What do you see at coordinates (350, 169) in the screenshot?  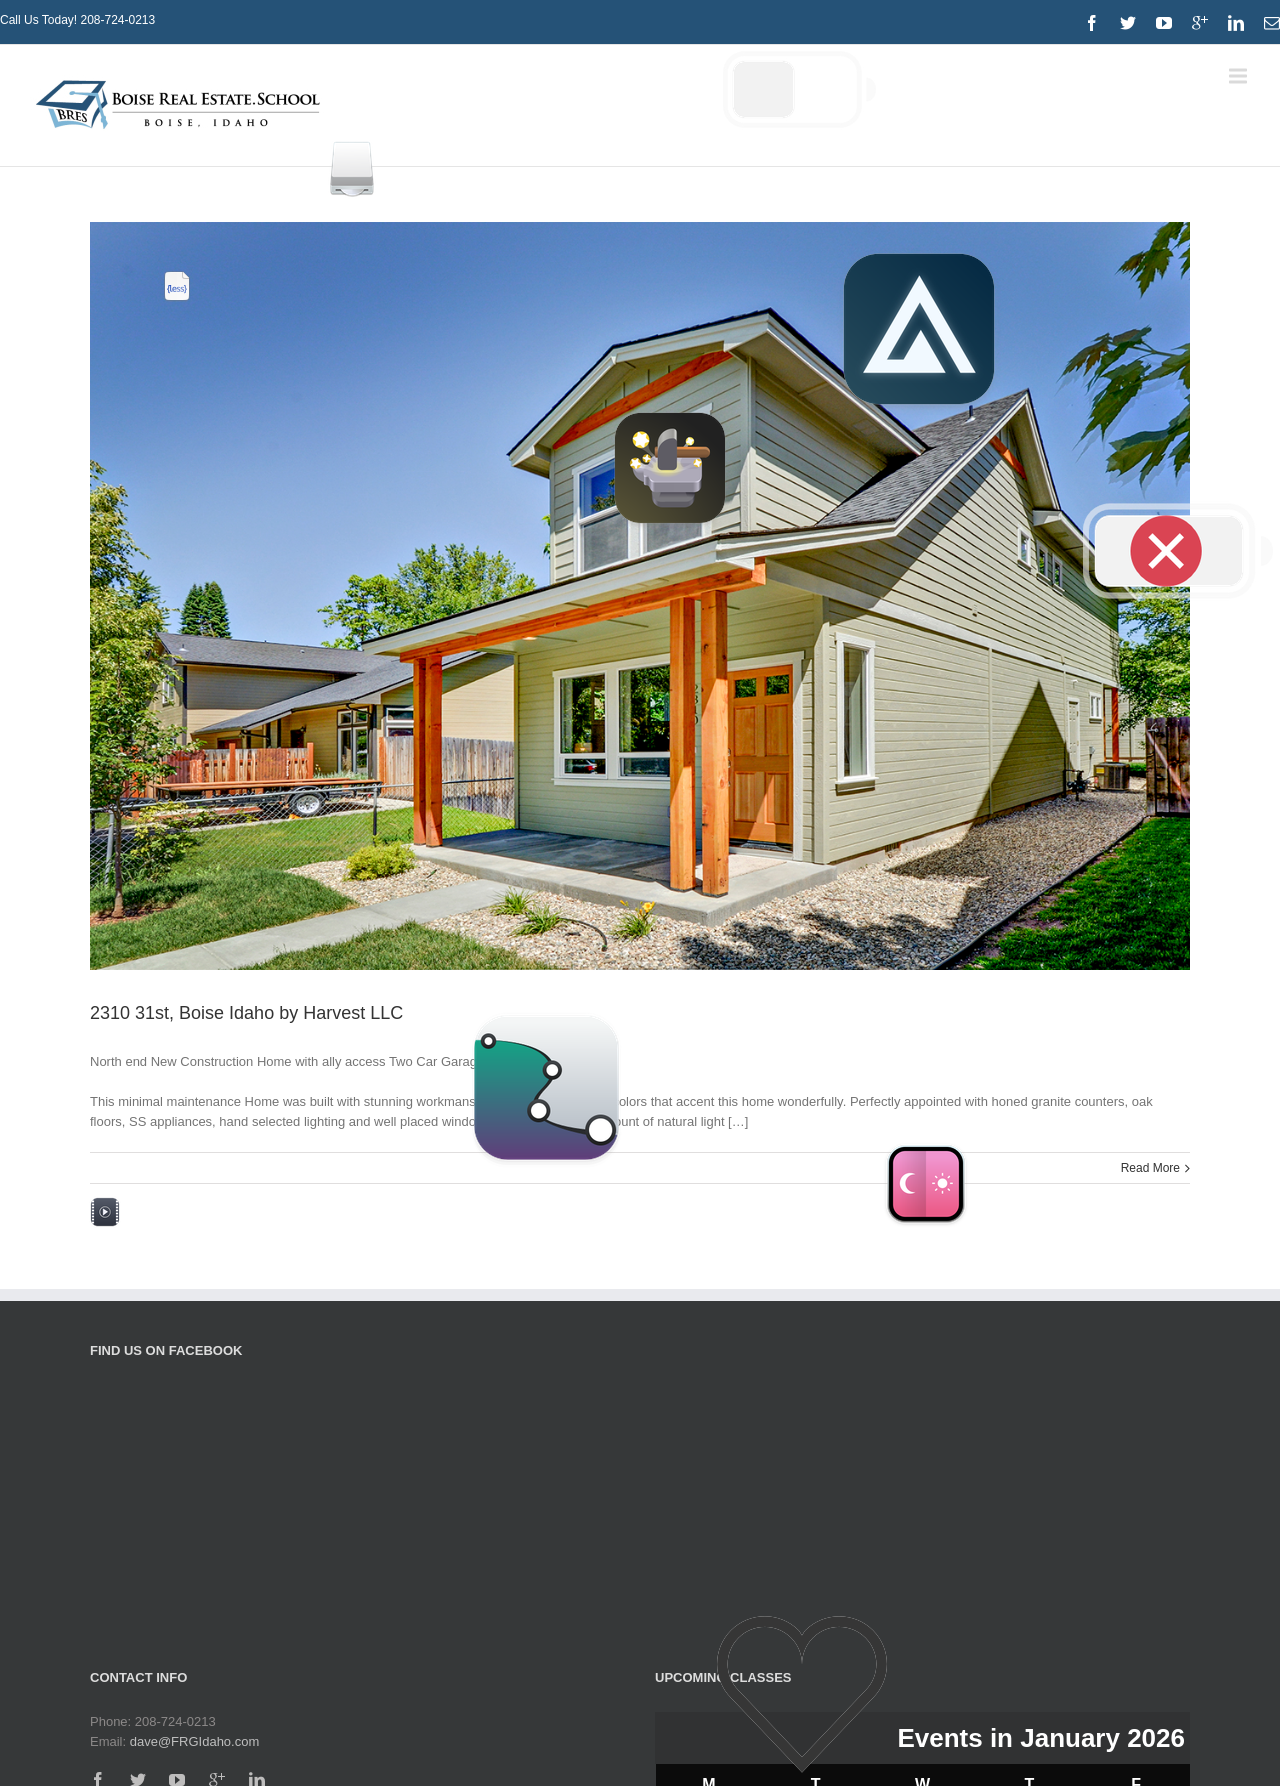 I see `access optical disc drive` at bounding box center [350, 169].